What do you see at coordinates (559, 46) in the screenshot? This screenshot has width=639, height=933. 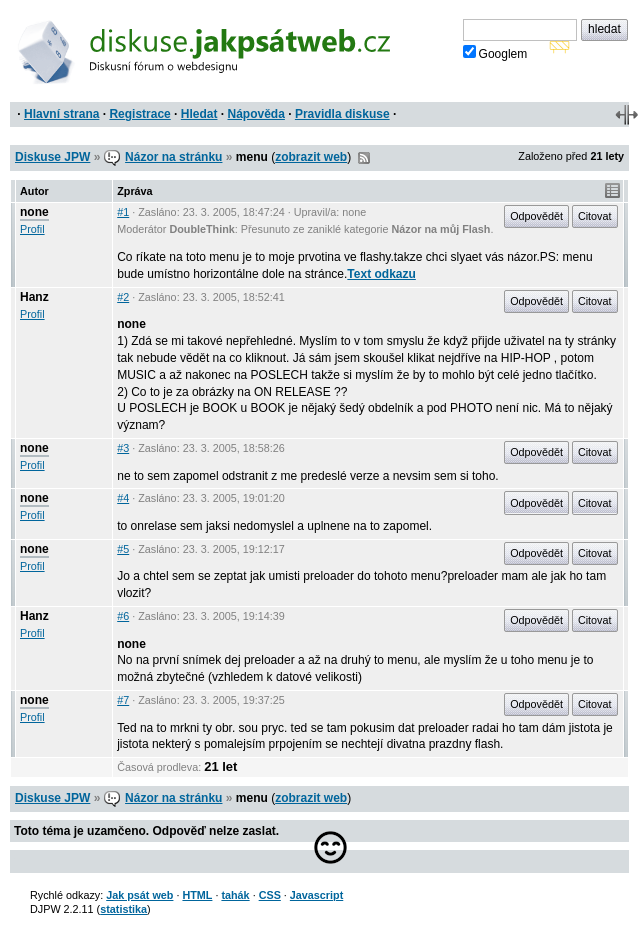 I see `indicates a blocked or restricted area` at bounding box center [559, 46].